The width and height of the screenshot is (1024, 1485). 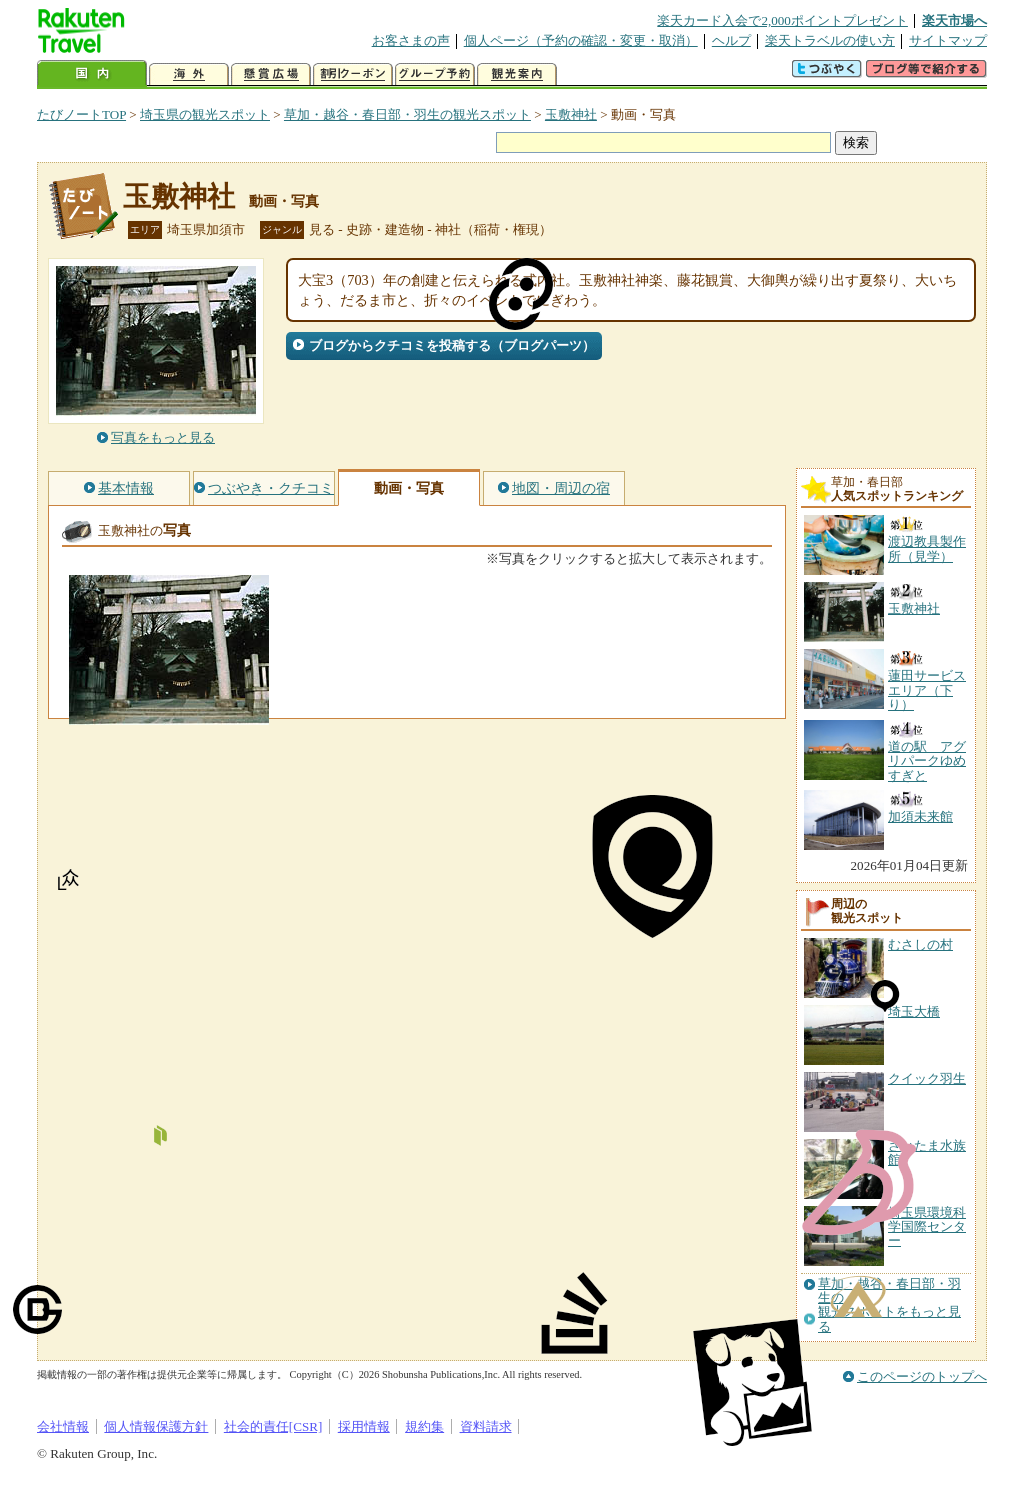 What do you see at coordinates (652, 866) in the screenshot?
I see `Qualys security platform logo` at bounding box center [652, 866].